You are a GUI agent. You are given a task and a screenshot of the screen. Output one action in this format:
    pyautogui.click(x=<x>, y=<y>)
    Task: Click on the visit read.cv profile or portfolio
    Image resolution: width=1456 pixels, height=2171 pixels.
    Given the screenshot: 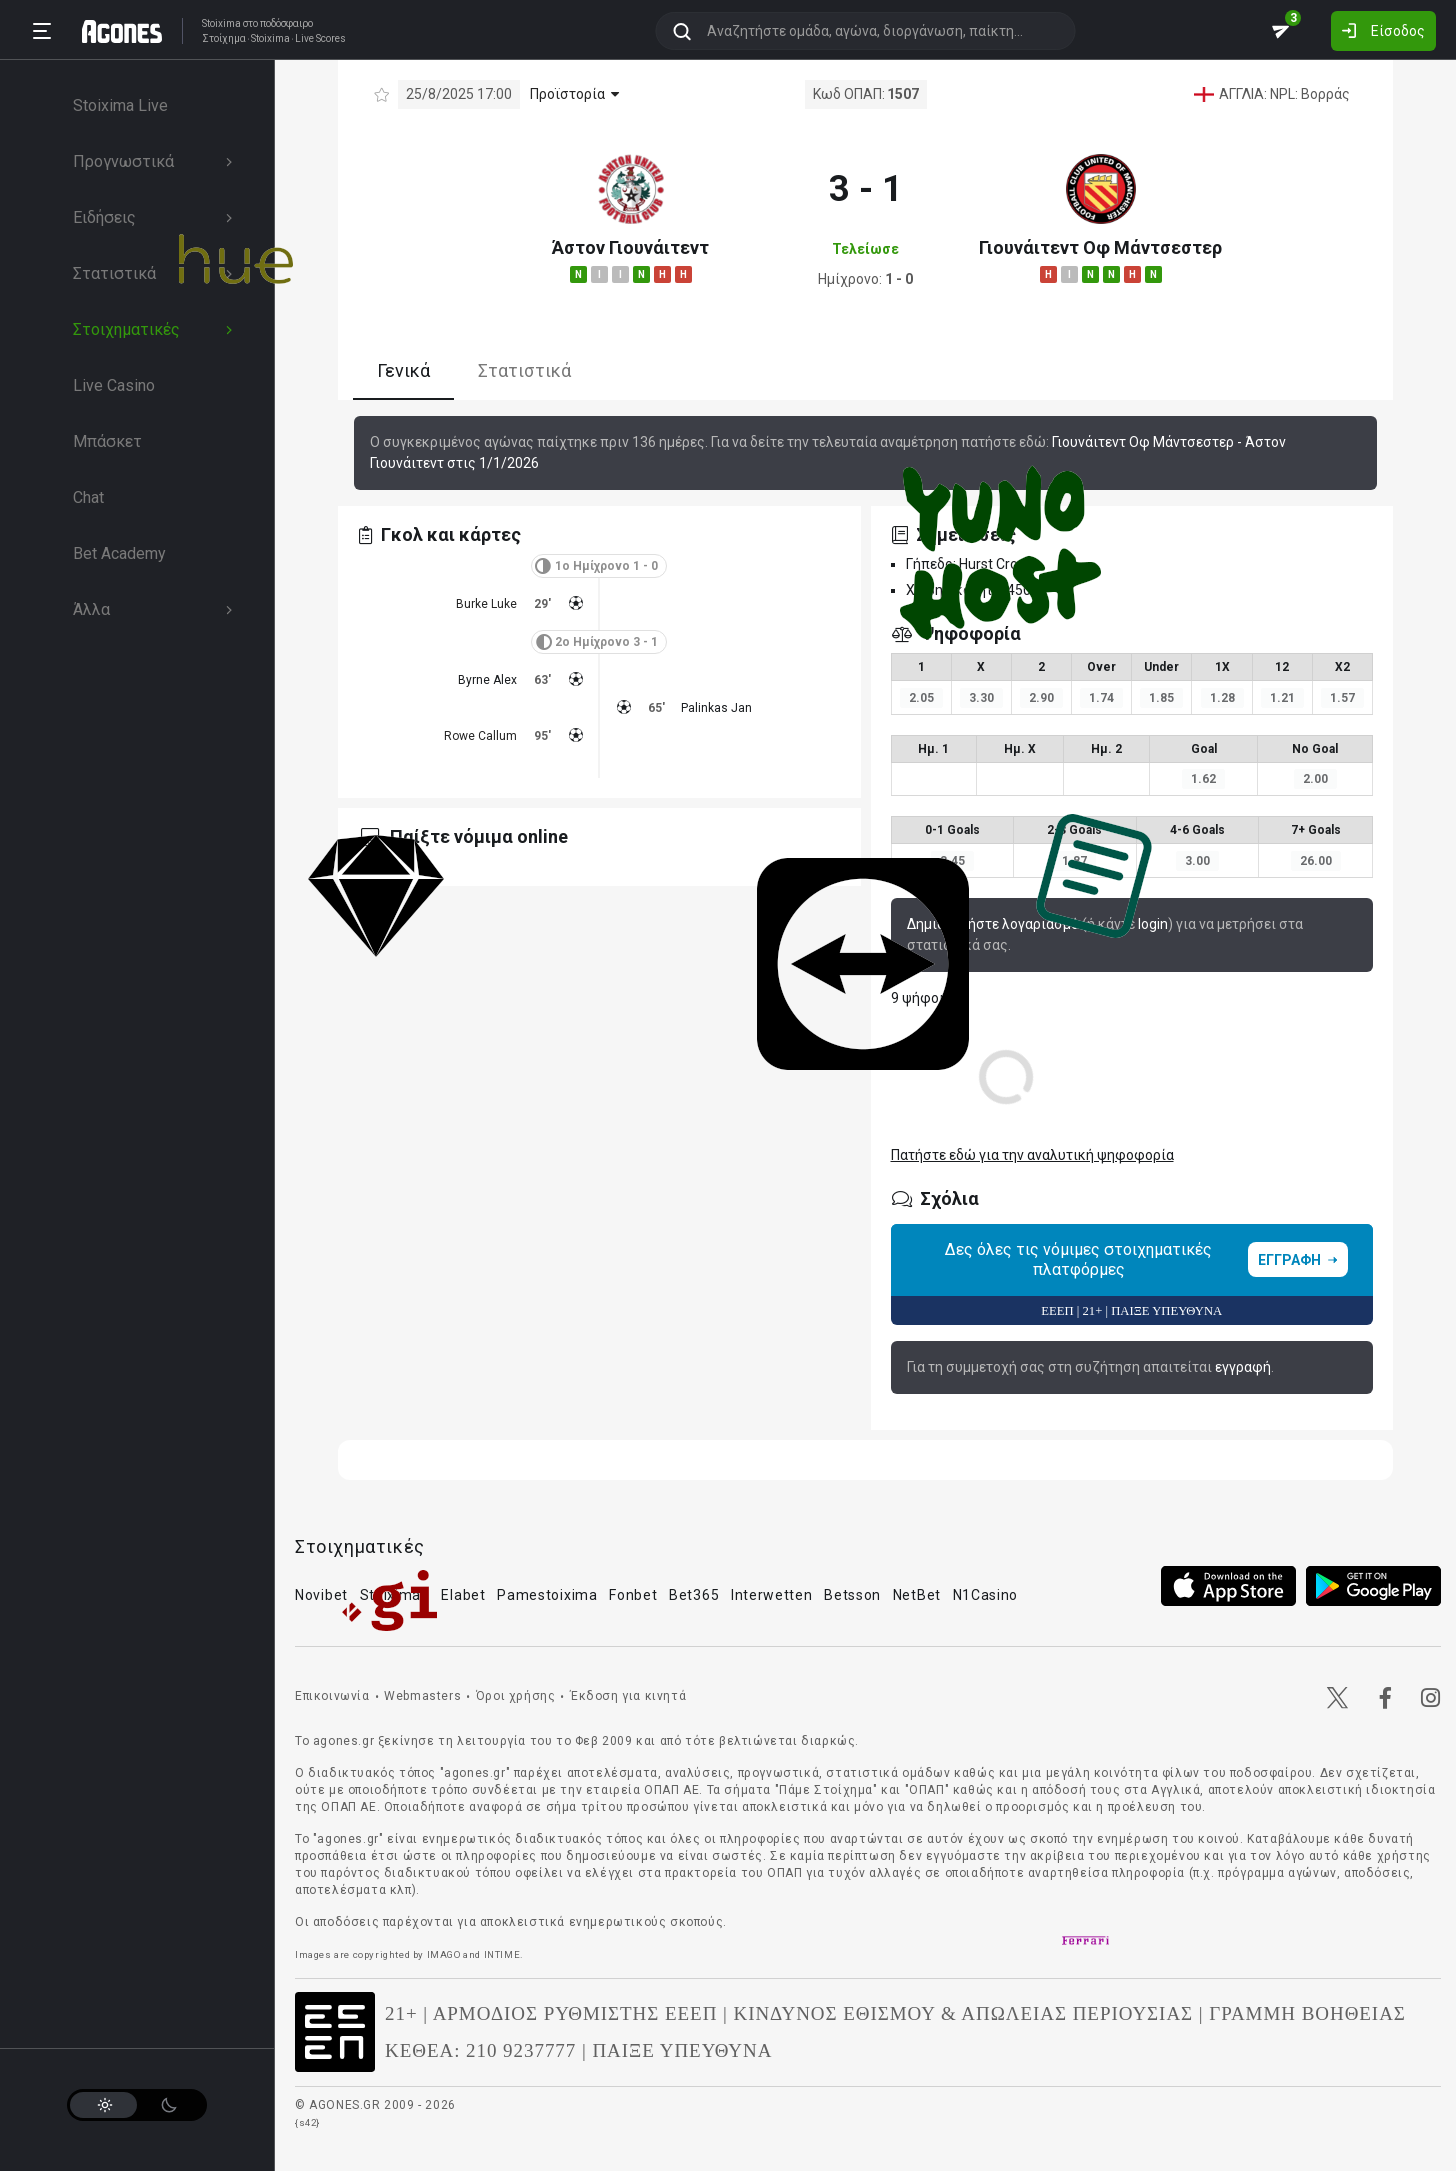 What is the action you would take?
    pyautogui.click(x=1094, y=876)
    